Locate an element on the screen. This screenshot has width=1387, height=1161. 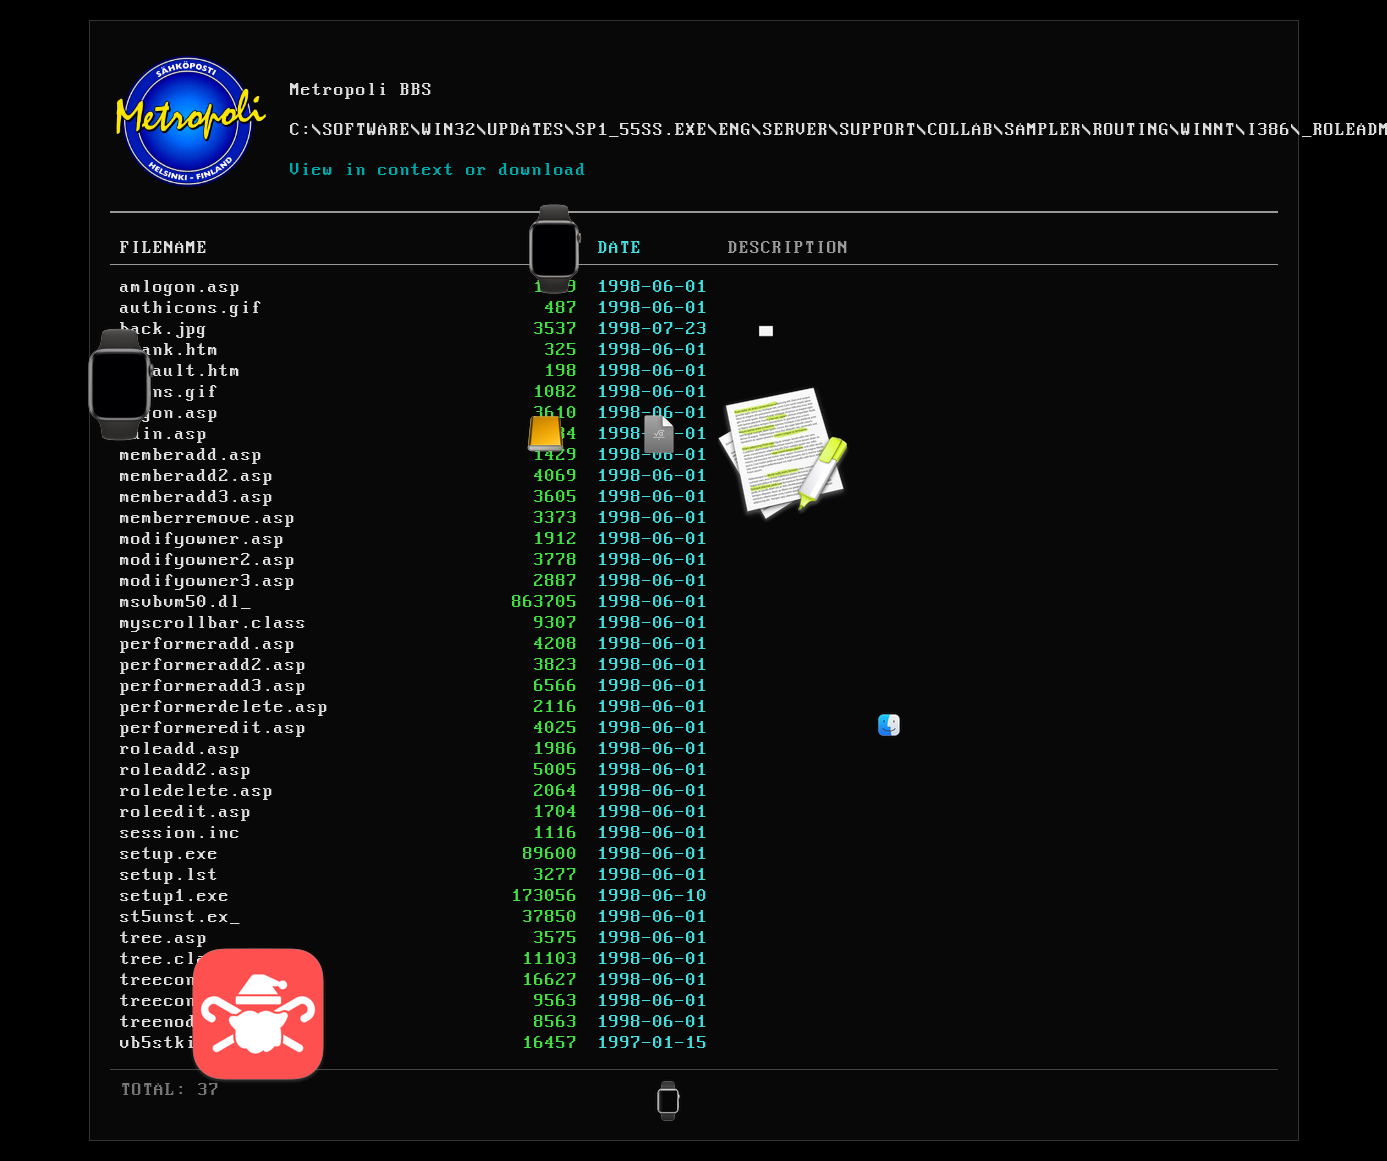
apple watch device in connected devices list is located at coordinates (668, 1101).